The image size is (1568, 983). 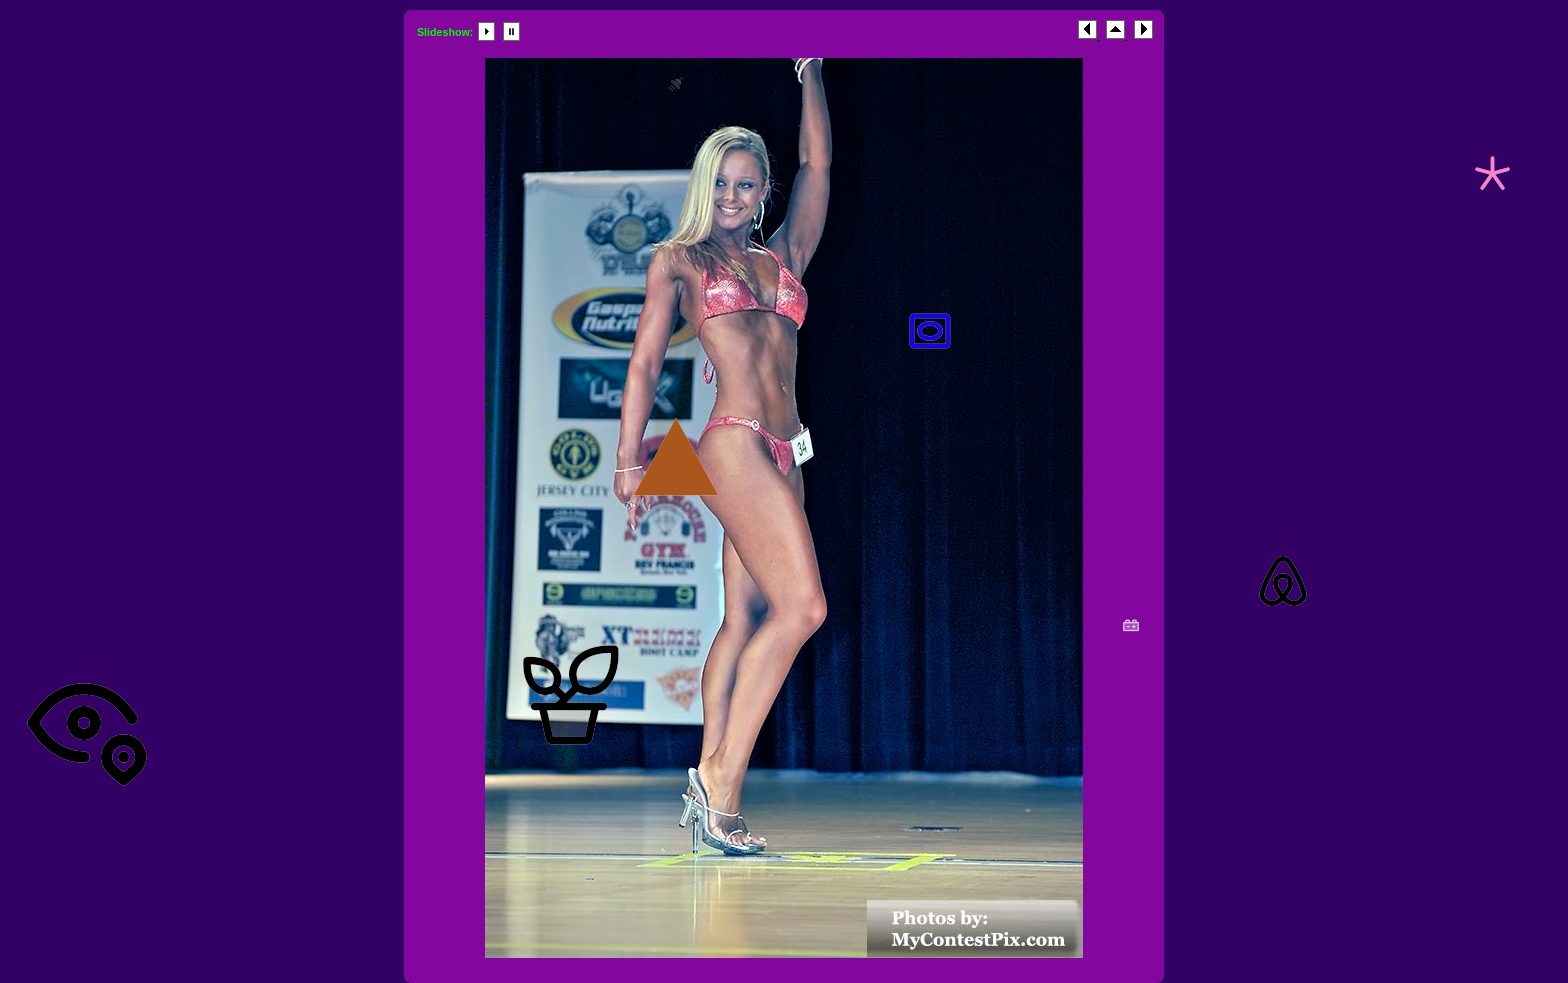 I want to click on indicates a required field in a form, so click(x=1492, y=173).